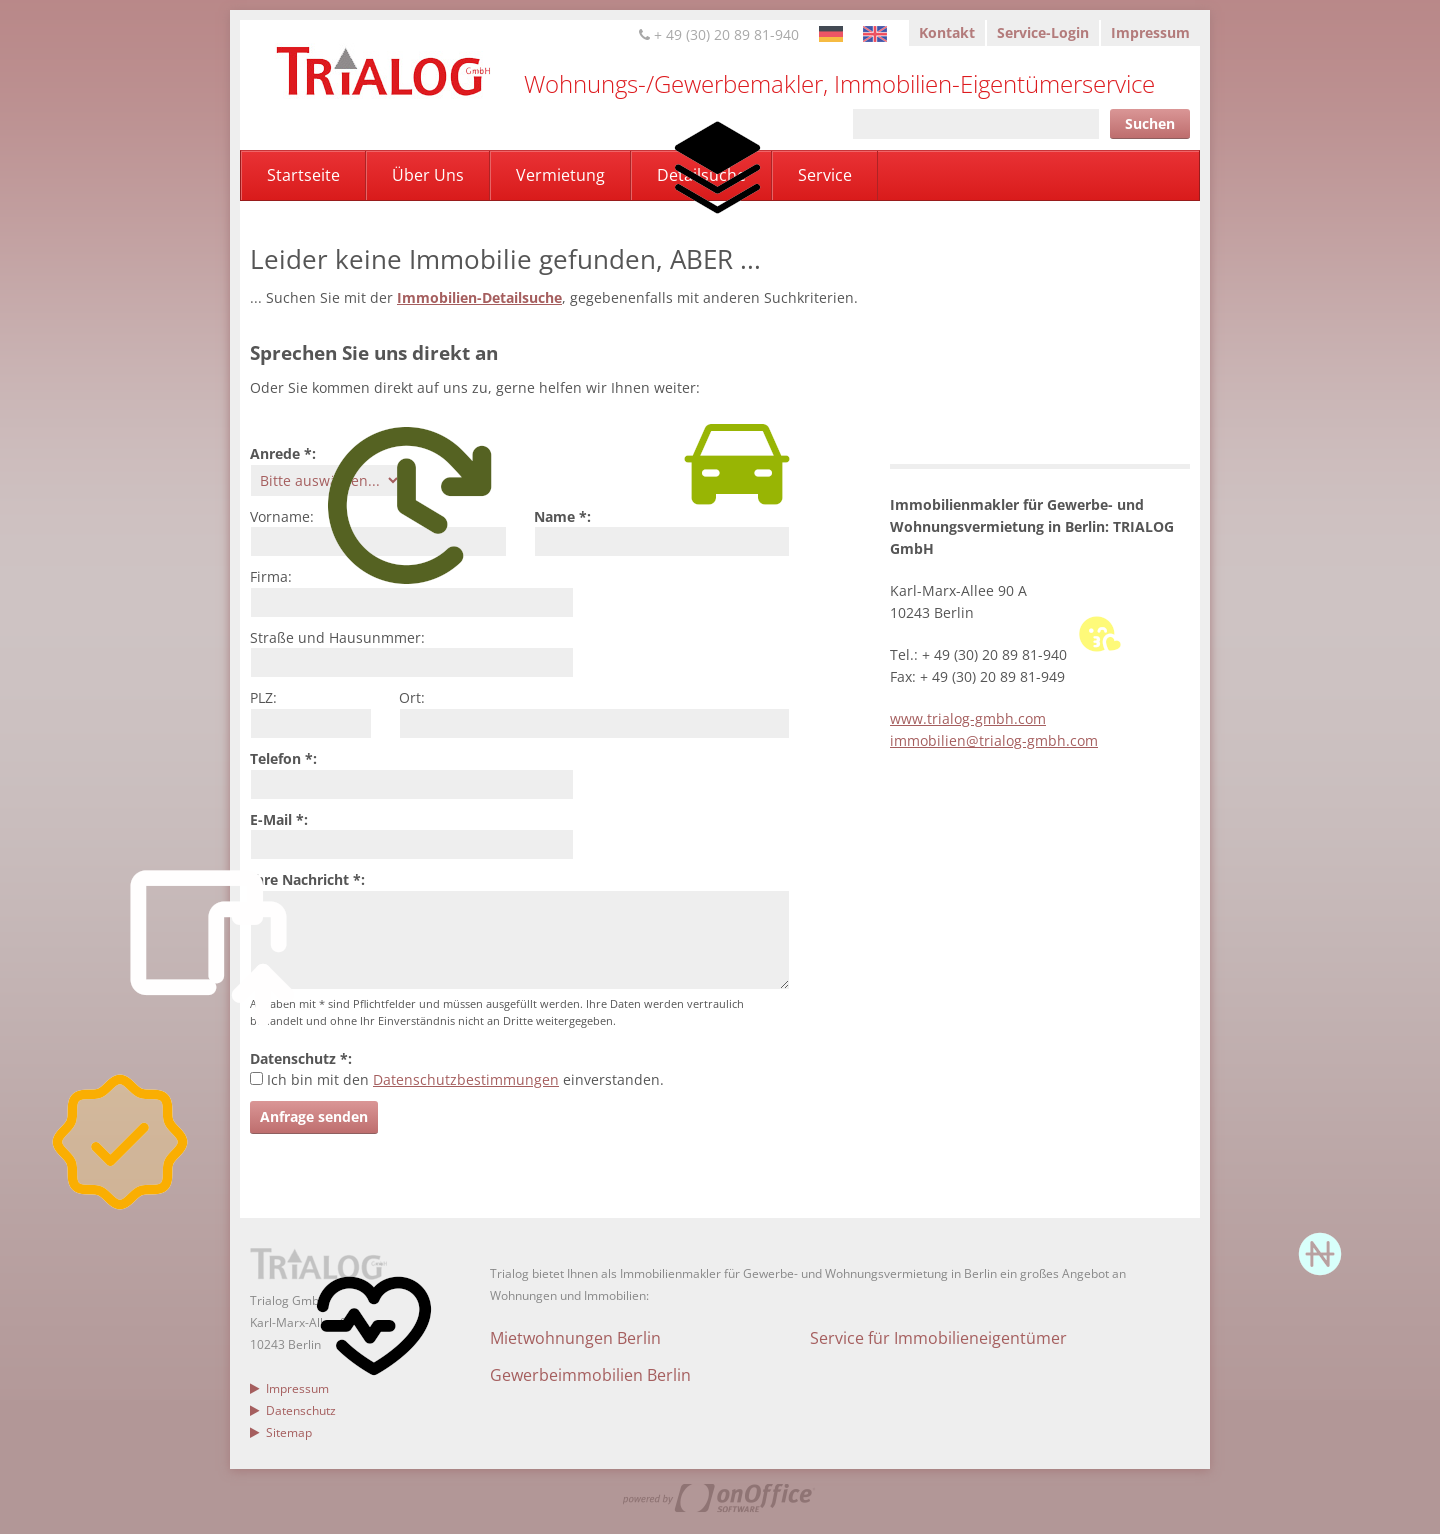 This screenshot has width=1440, height=1534. I want to click on upload content to connected devices, so click(208, 940).